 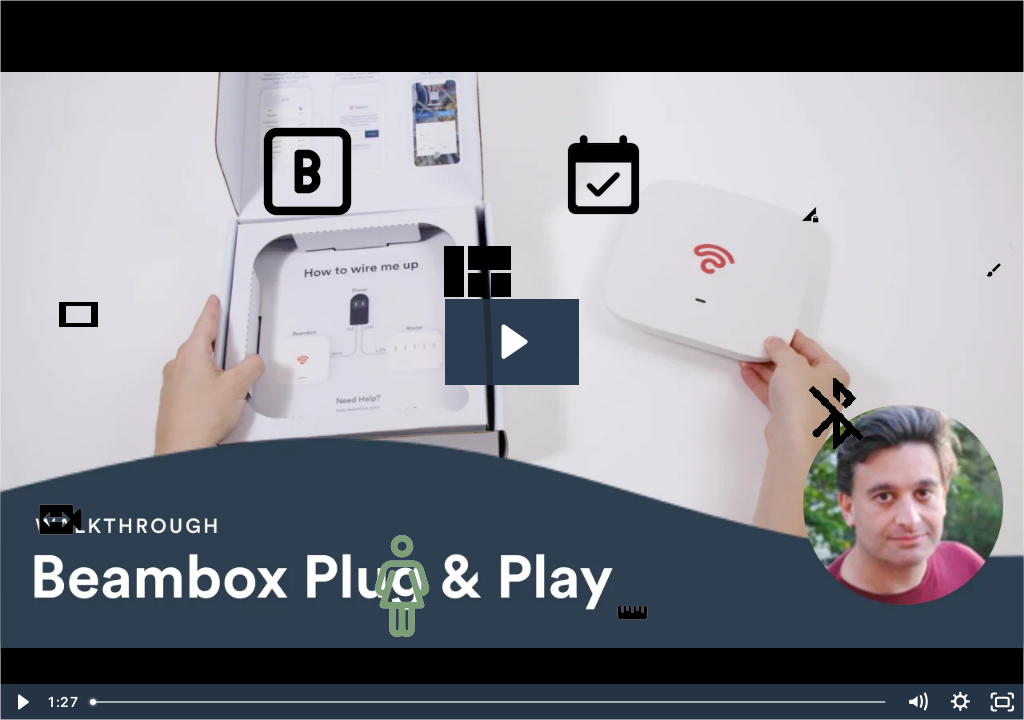 I want to click on switch to landscape orientation mode, so click(x=78, y=314).